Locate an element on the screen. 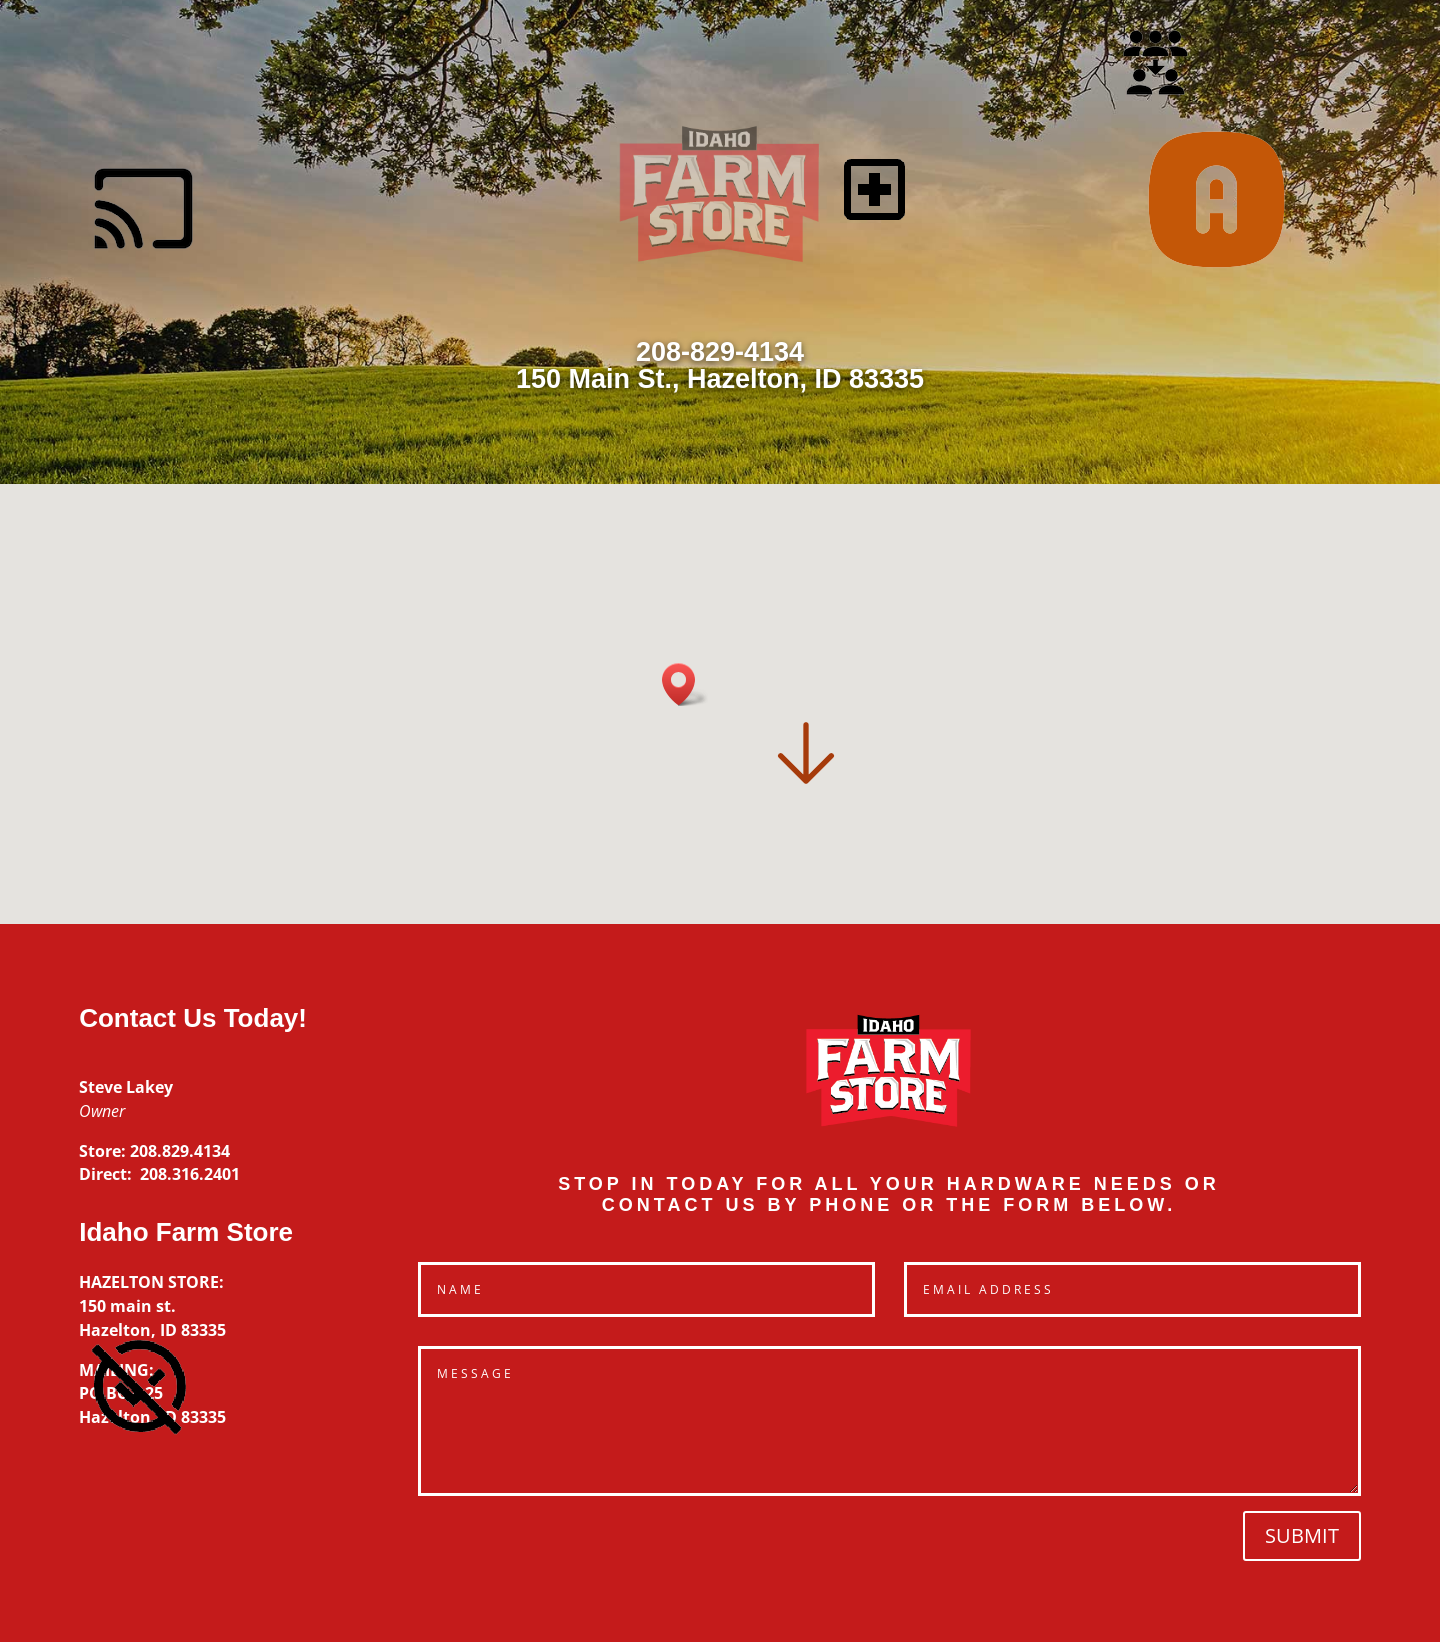 The height and width of the screenshot is (1642, 1440). cast your screen to a nearby device is located at coordinates (143, 208).